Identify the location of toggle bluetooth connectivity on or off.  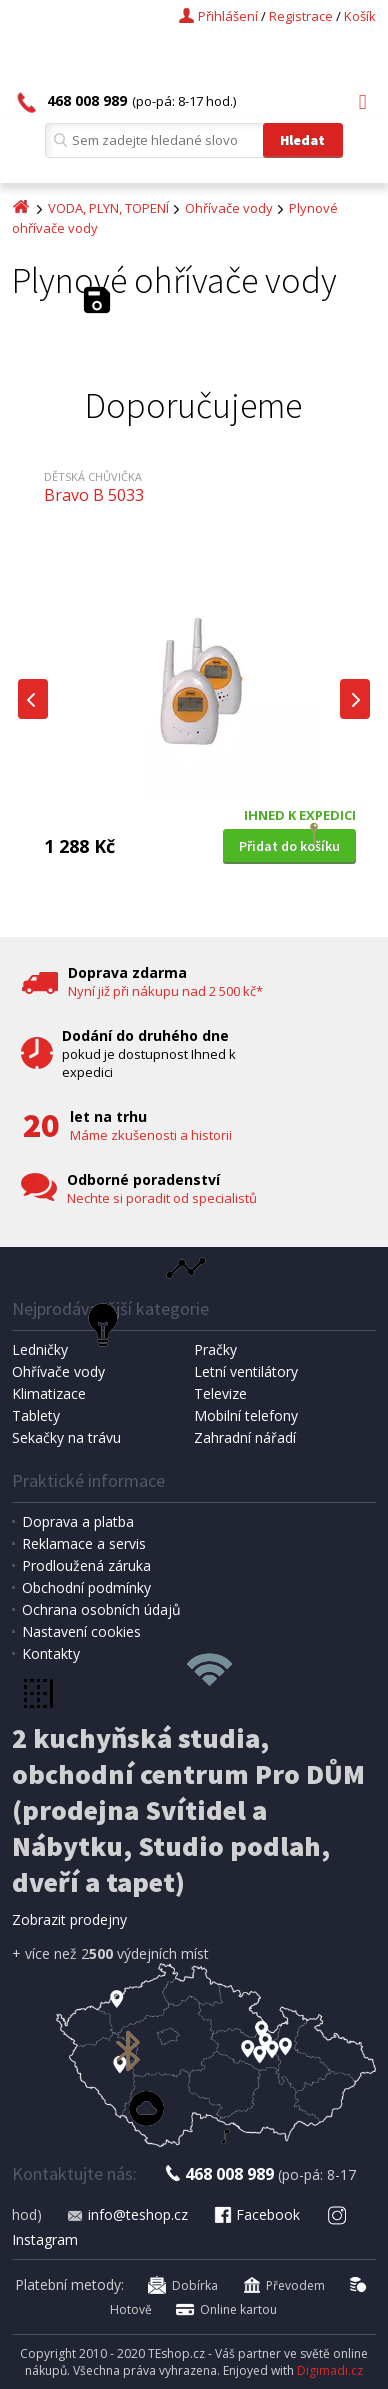
(128, 2051).